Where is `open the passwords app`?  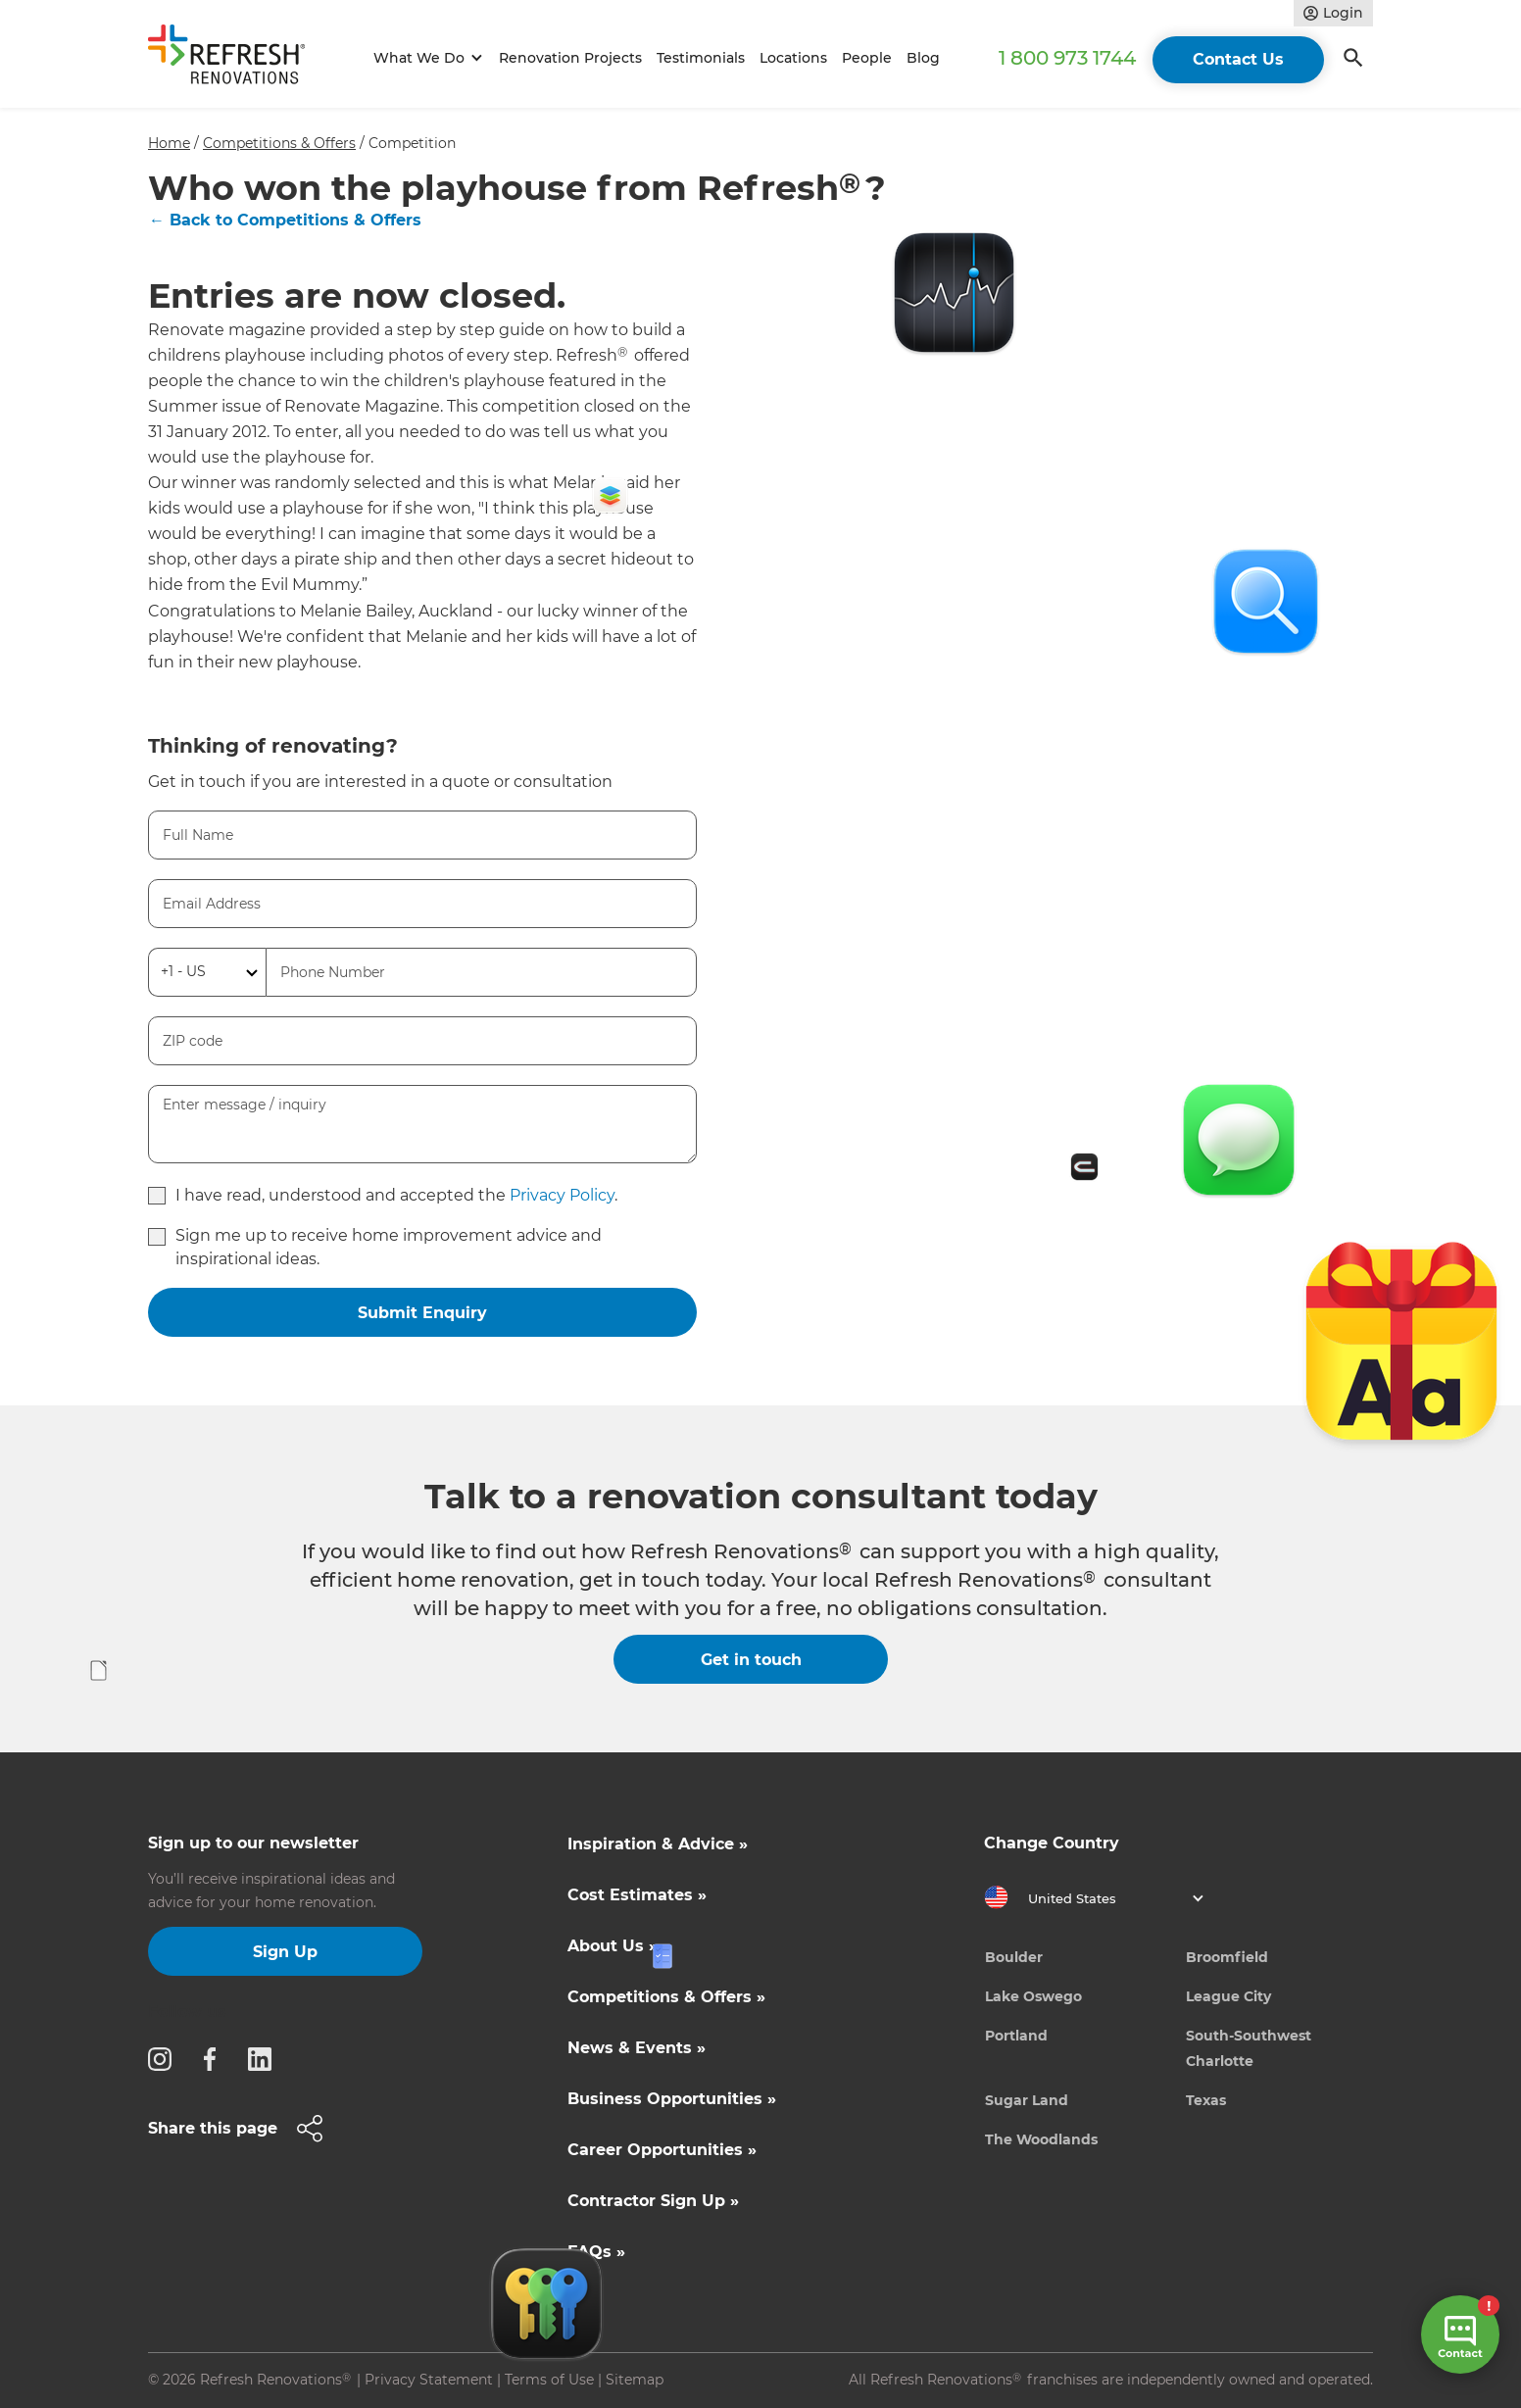 open the passwords app is located at coordinates (546, 2303).